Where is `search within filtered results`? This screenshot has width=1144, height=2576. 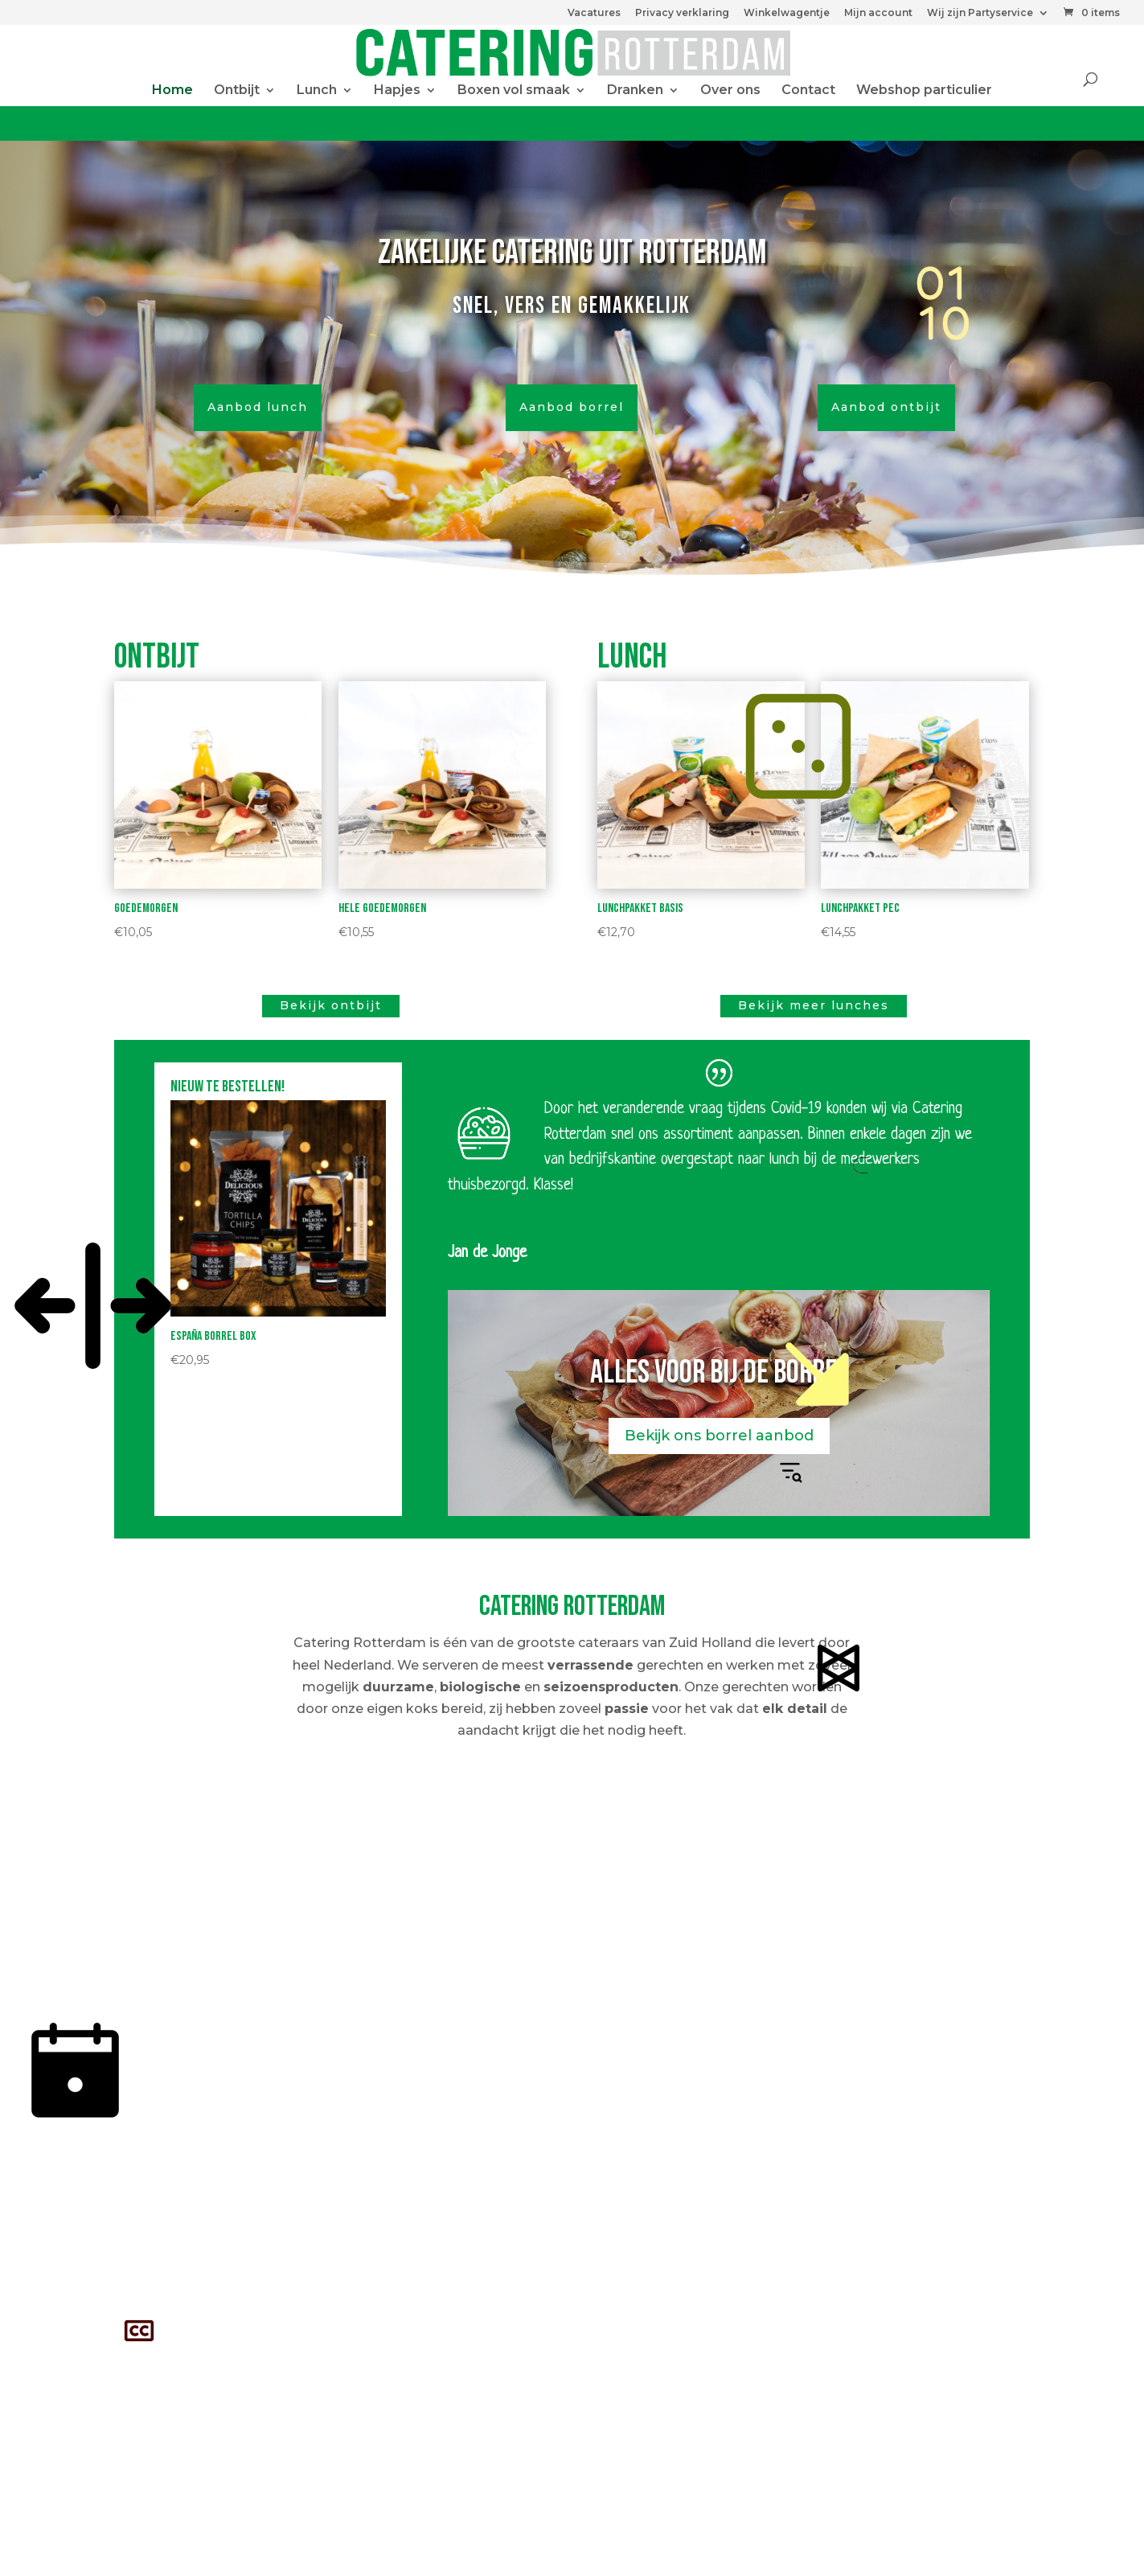
search within filtered results is located at coordinates (789, 1470).